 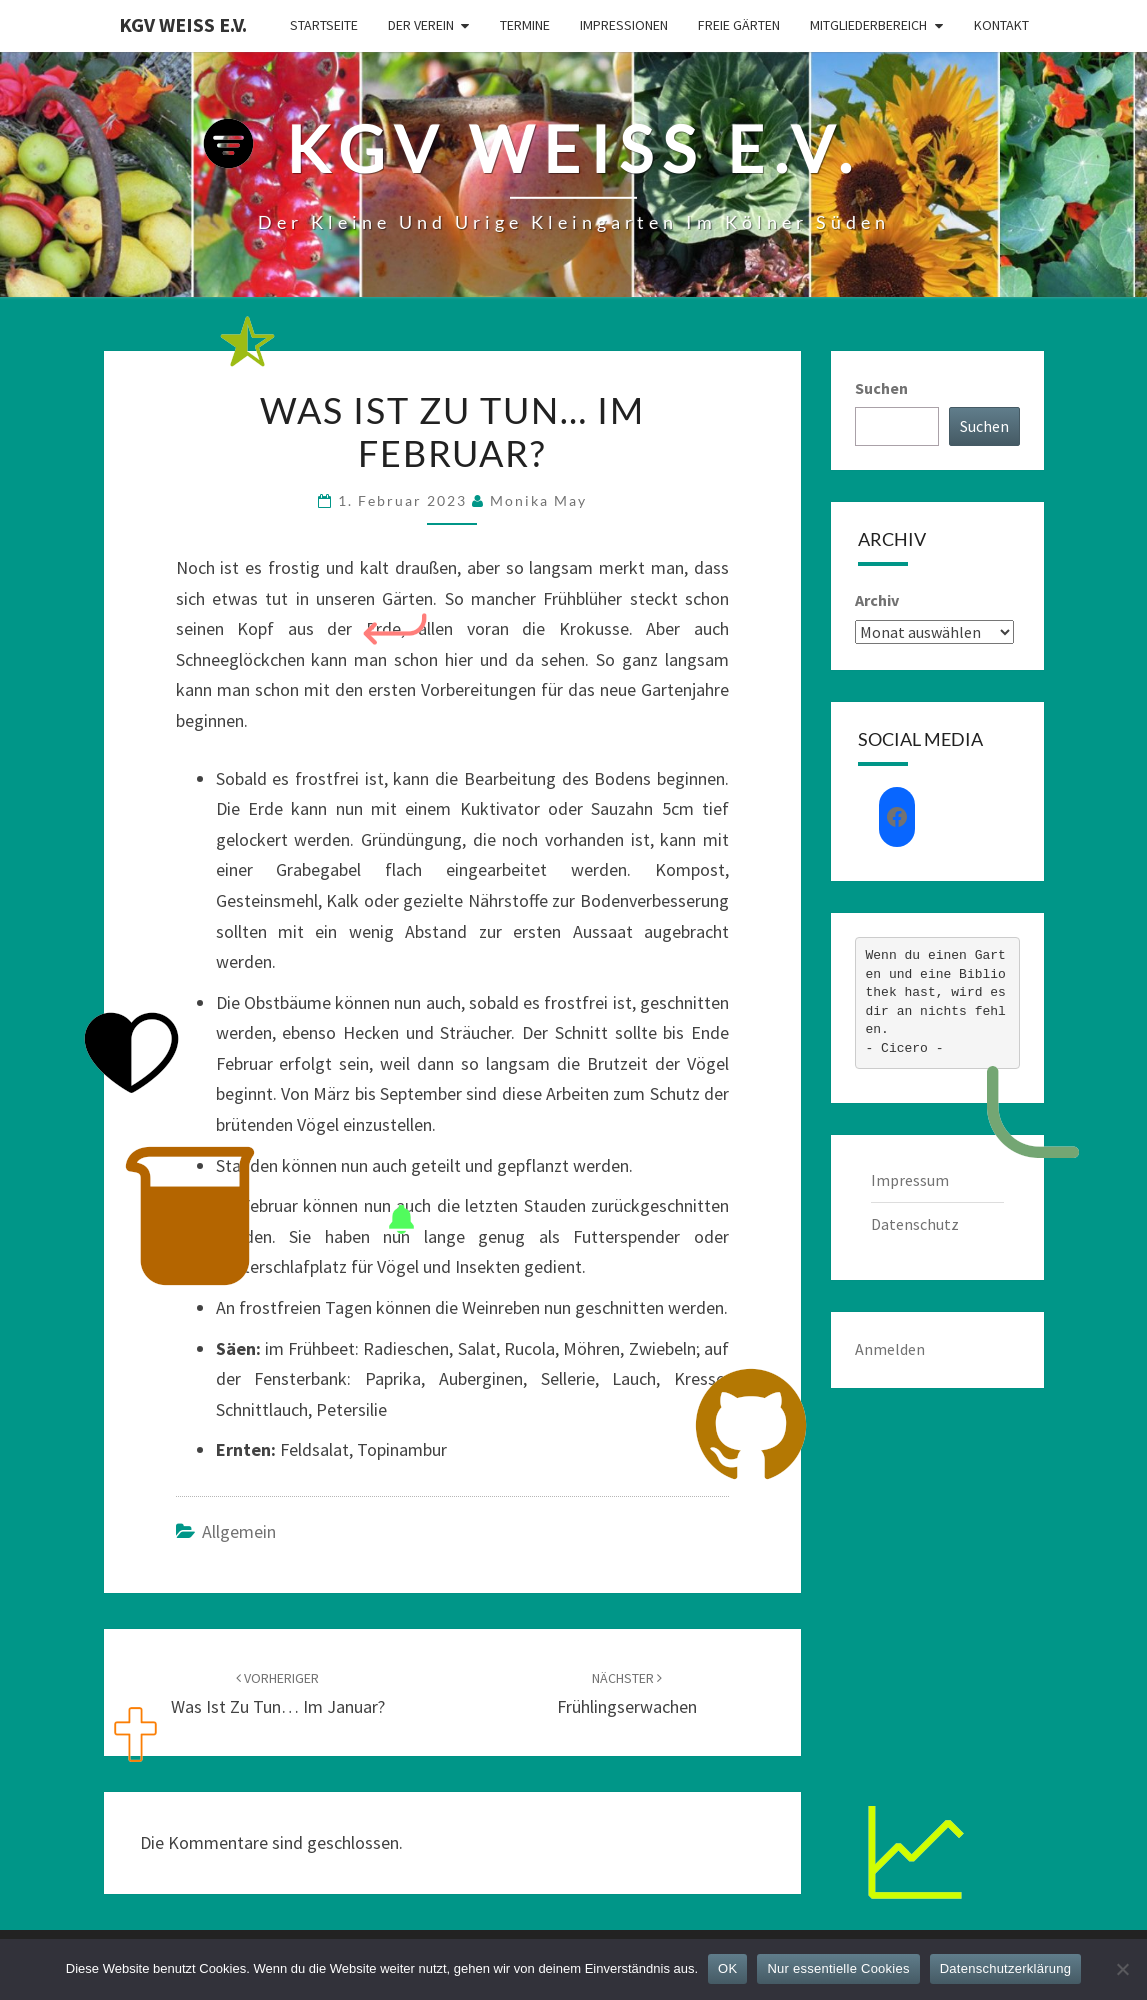 What do you see at coordinates (915, 1859) in the screenshot?
I see `view analytics or performance metrics` at bounding box center [915, 1859].